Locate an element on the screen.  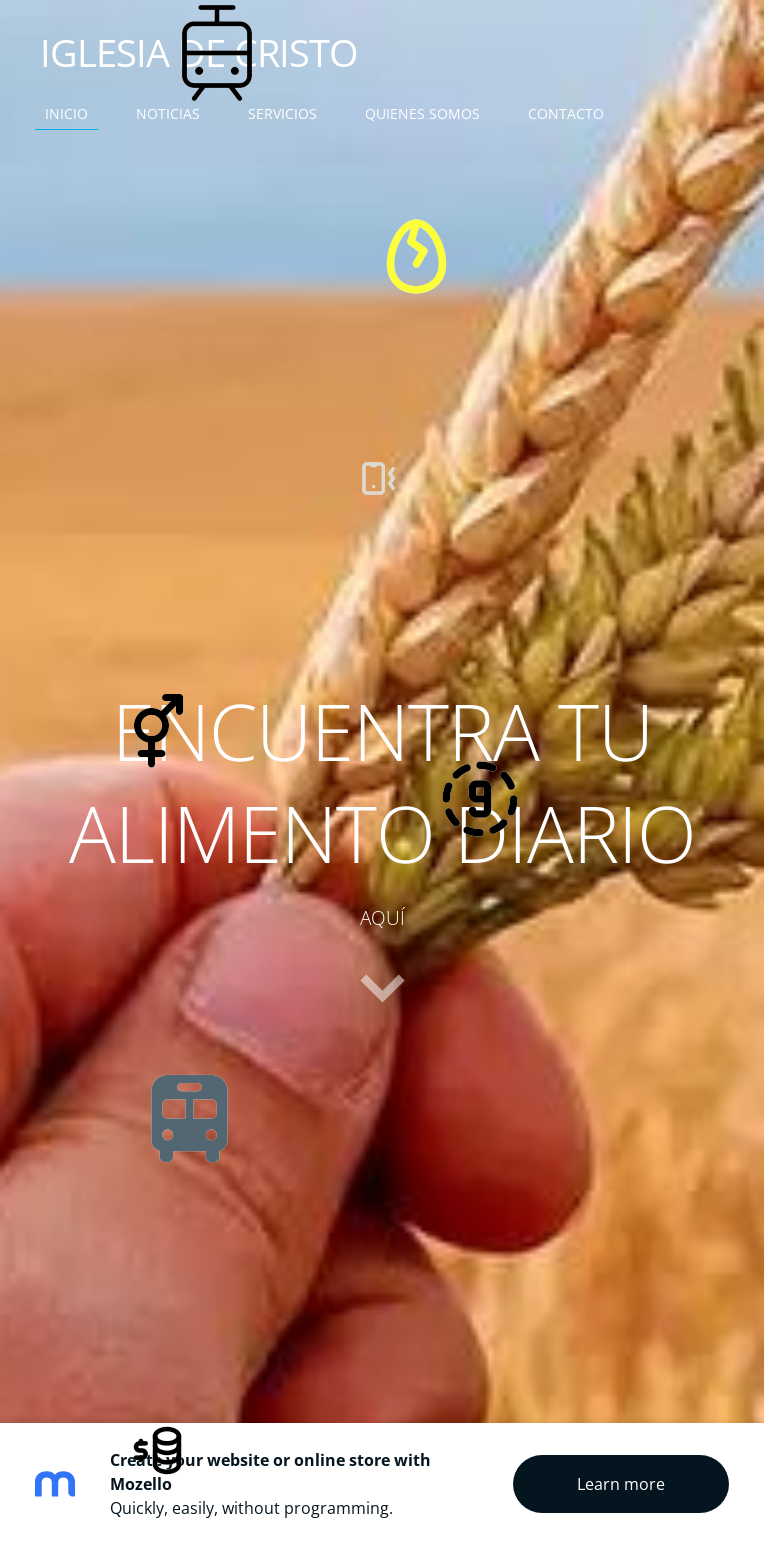
indicates 9 items remaining or pending is located at coordinates (480, 799).